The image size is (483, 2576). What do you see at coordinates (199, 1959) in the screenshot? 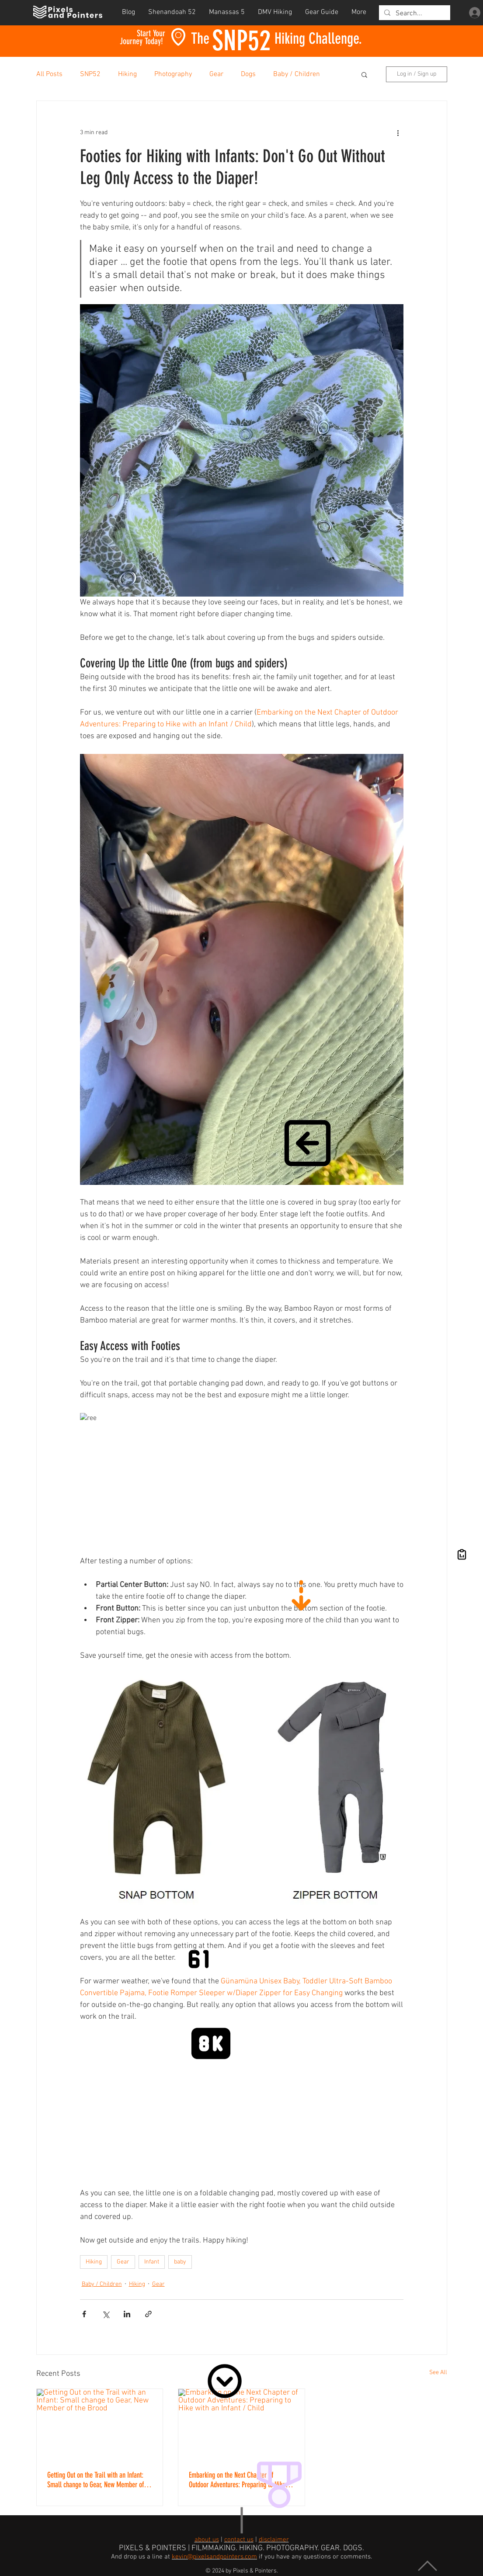
I see `displays the number 61 as a badge or counter` at bounding box center [199, 1959].